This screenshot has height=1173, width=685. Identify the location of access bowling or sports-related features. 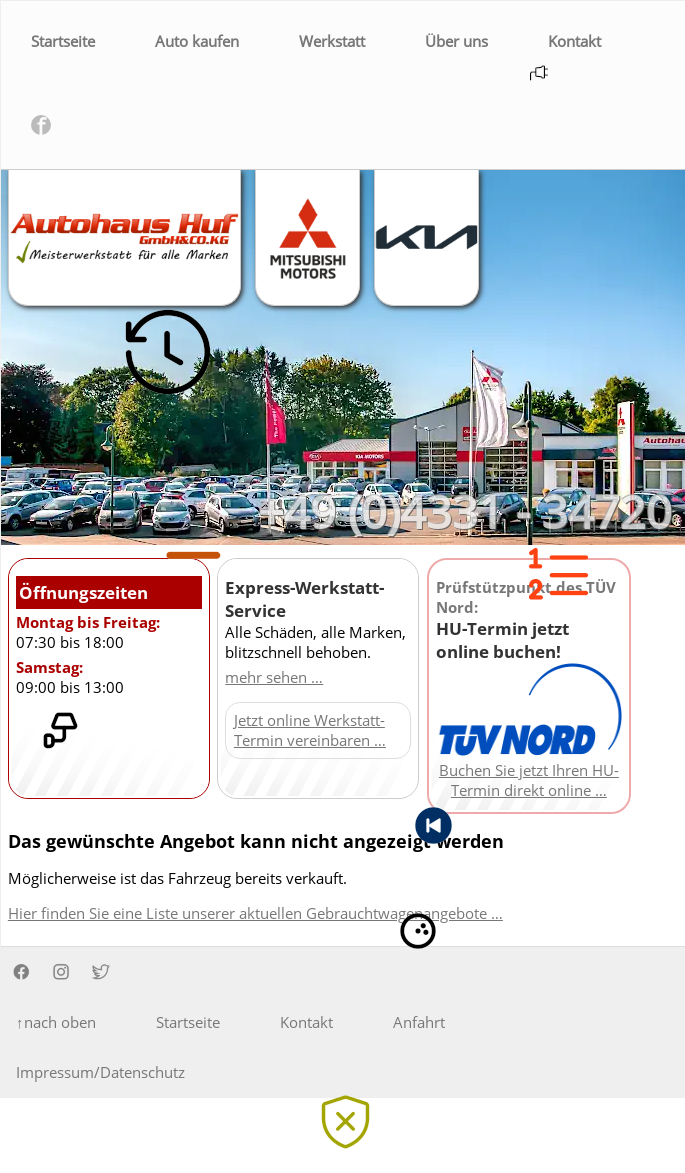
(418, 931).